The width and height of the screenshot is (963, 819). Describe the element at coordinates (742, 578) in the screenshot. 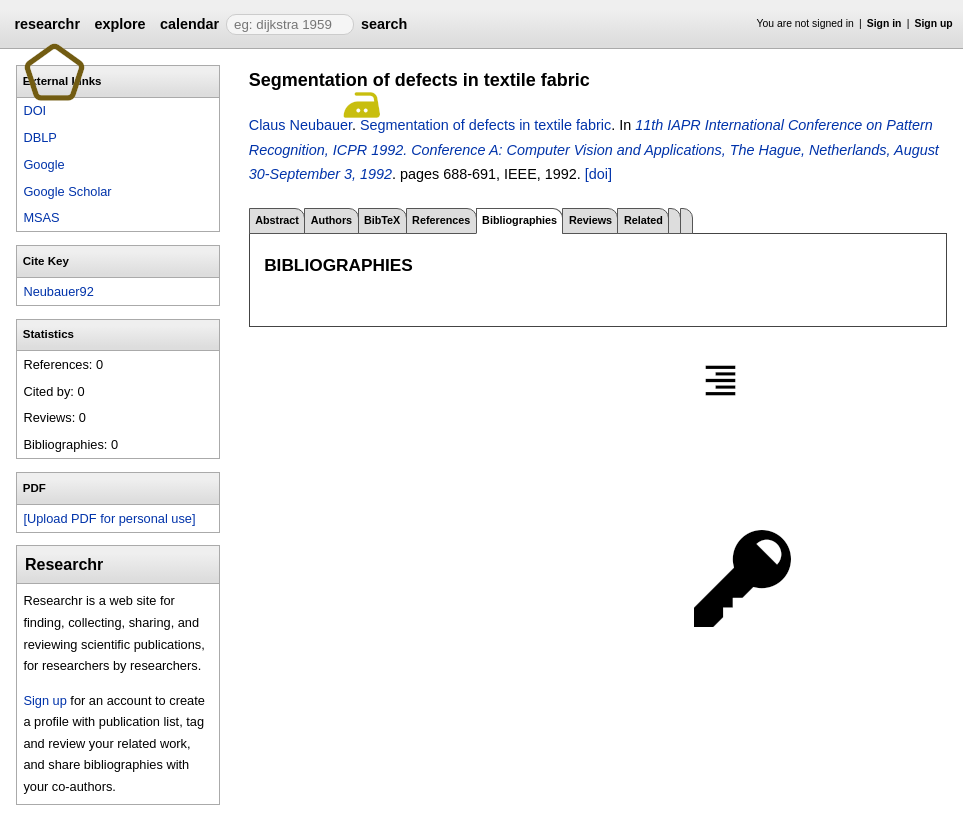

I see `access security or login settings` at that location.